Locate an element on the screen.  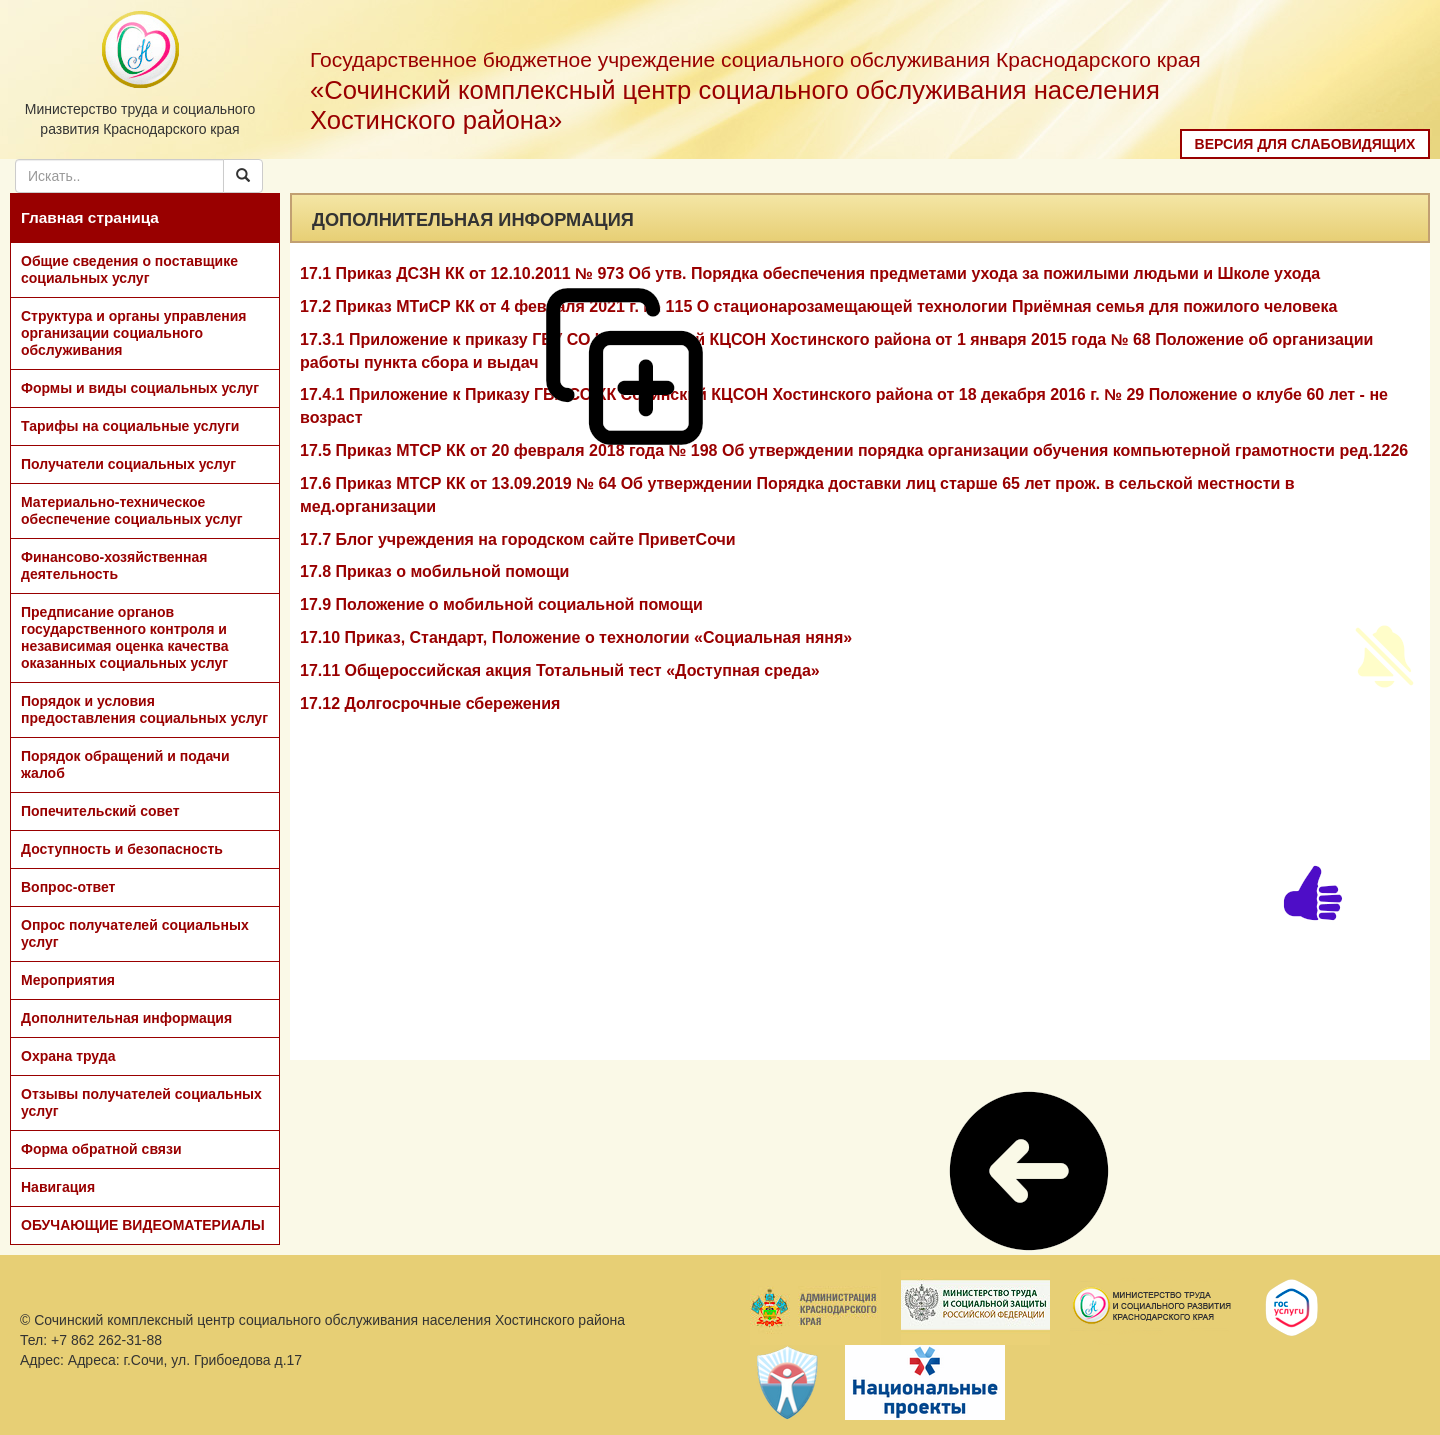
duplicate and add a new item is located at coordinates (624, 366).